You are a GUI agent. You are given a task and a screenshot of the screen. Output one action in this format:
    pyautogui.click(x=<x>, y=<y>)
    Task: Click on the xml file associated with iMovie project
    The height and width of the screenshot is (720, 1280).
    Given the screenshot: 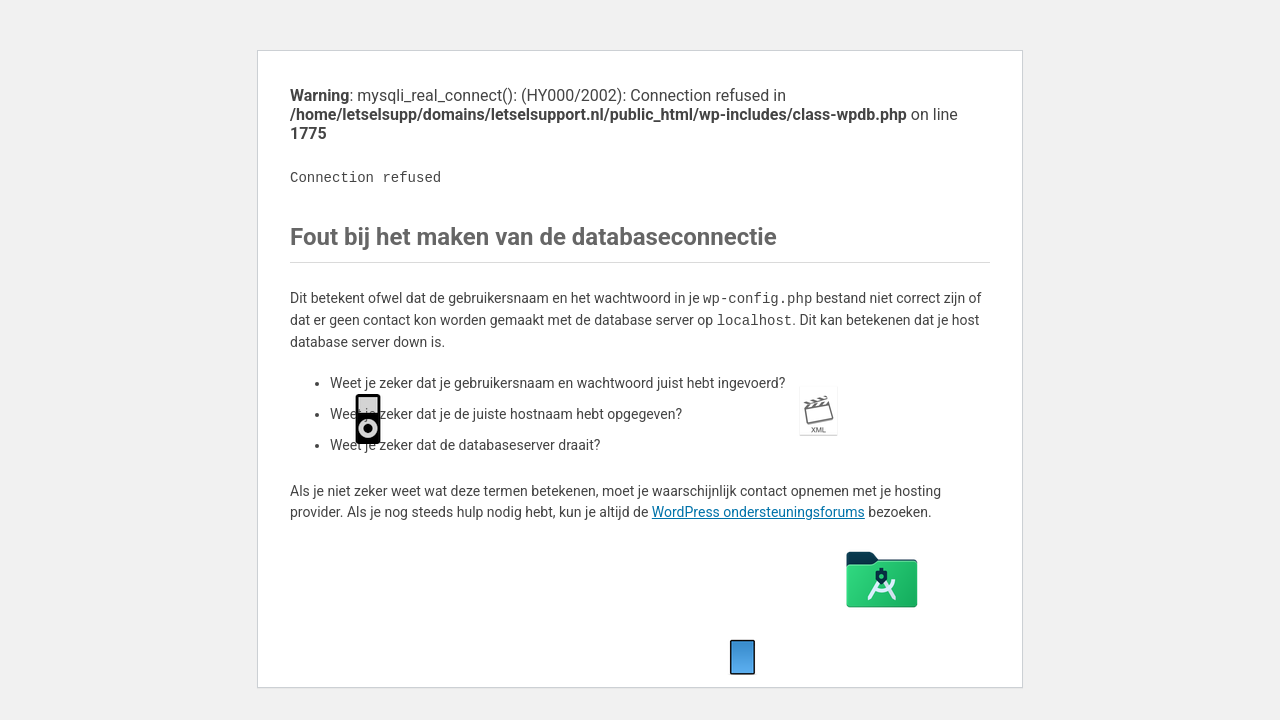 What is the action you would take?
    pyautogui.click(x=818, y=410)
    